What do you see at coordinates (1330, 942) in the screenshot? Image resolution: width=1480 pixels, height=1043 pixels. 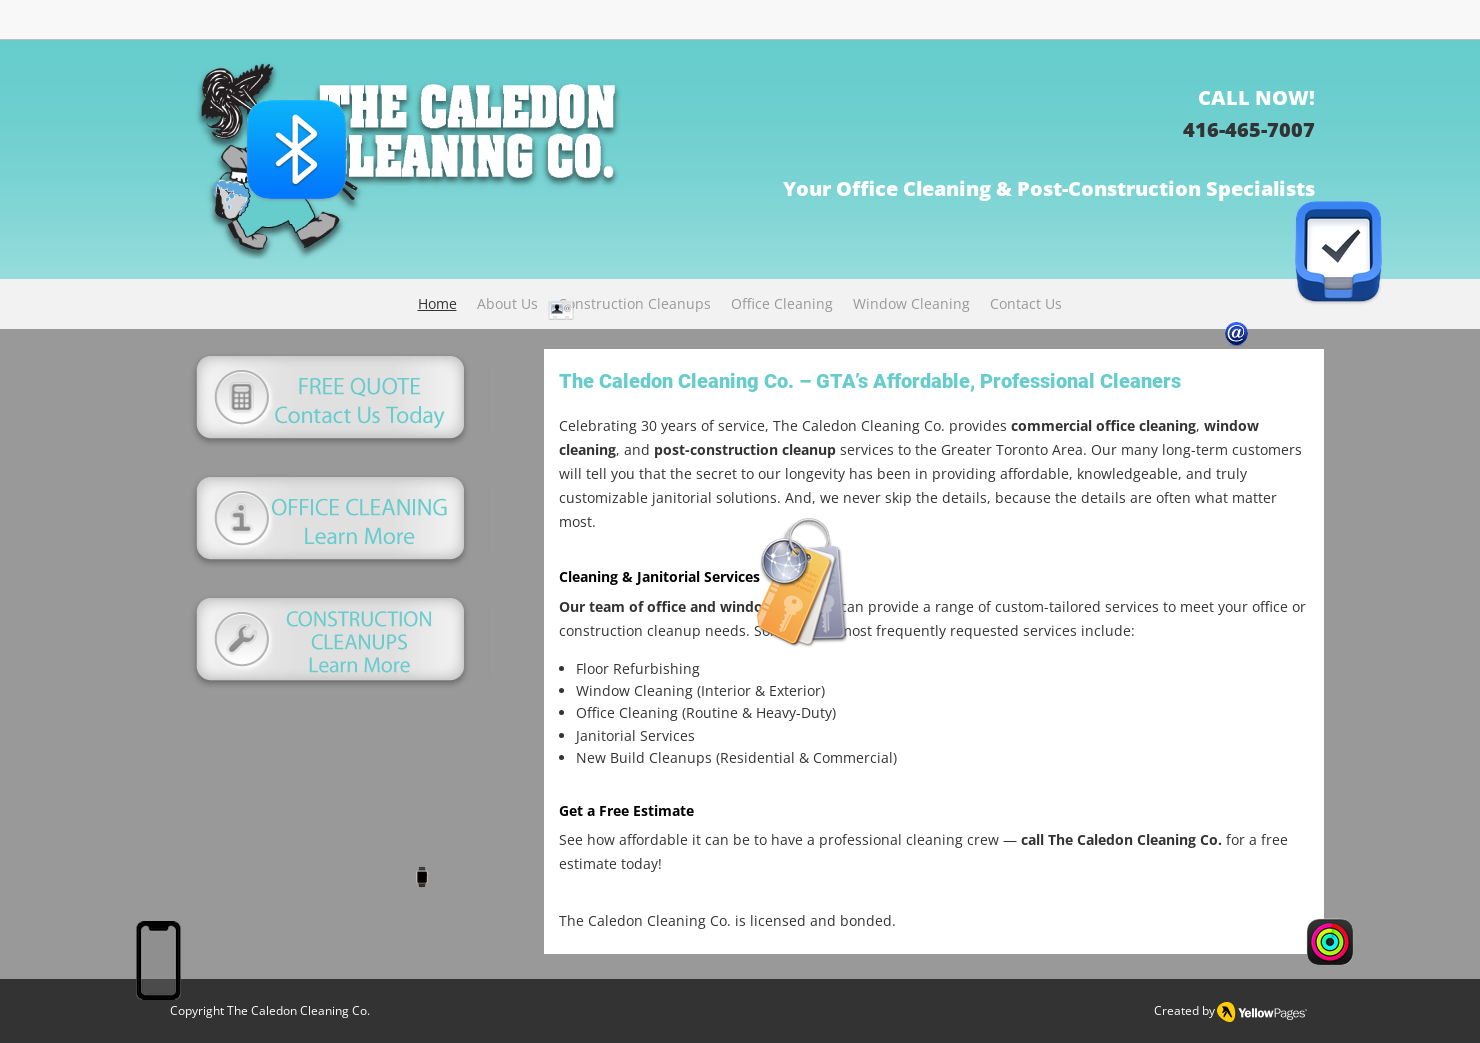 I see `open the Fitness app` at bounding box center [1330, 942].